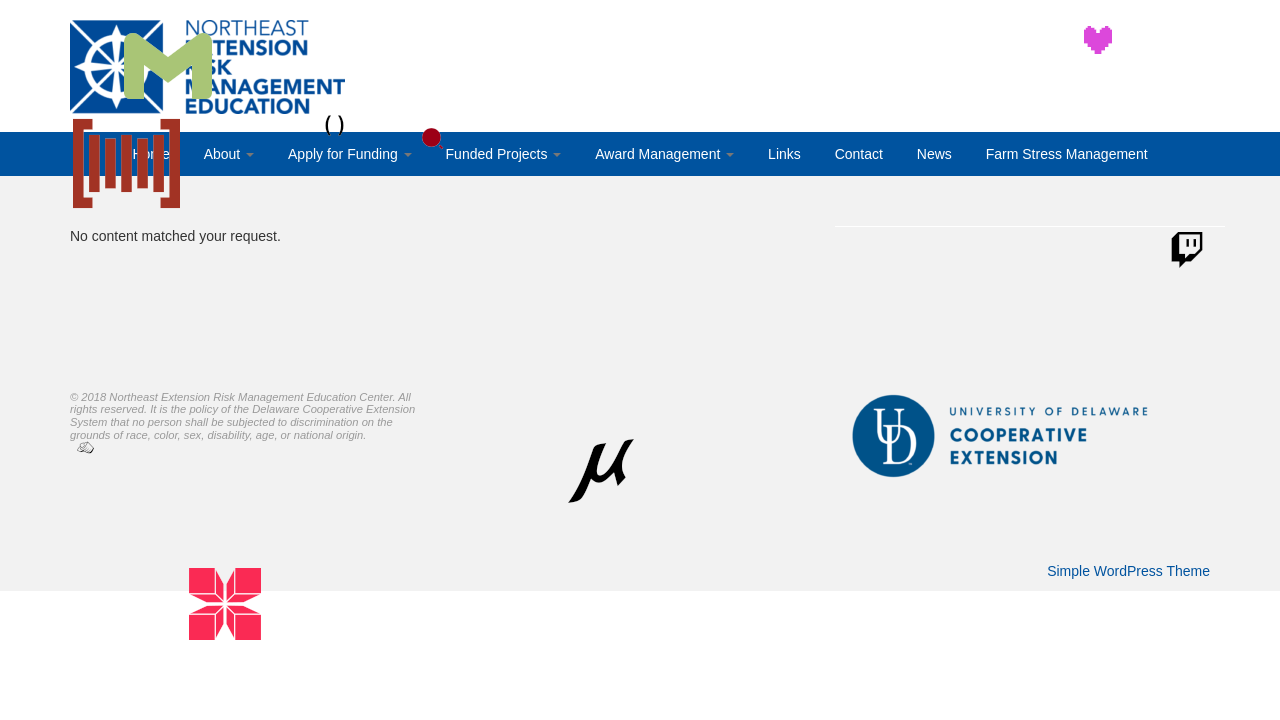  I want to click on visit papers with code website, so click(126, 163).